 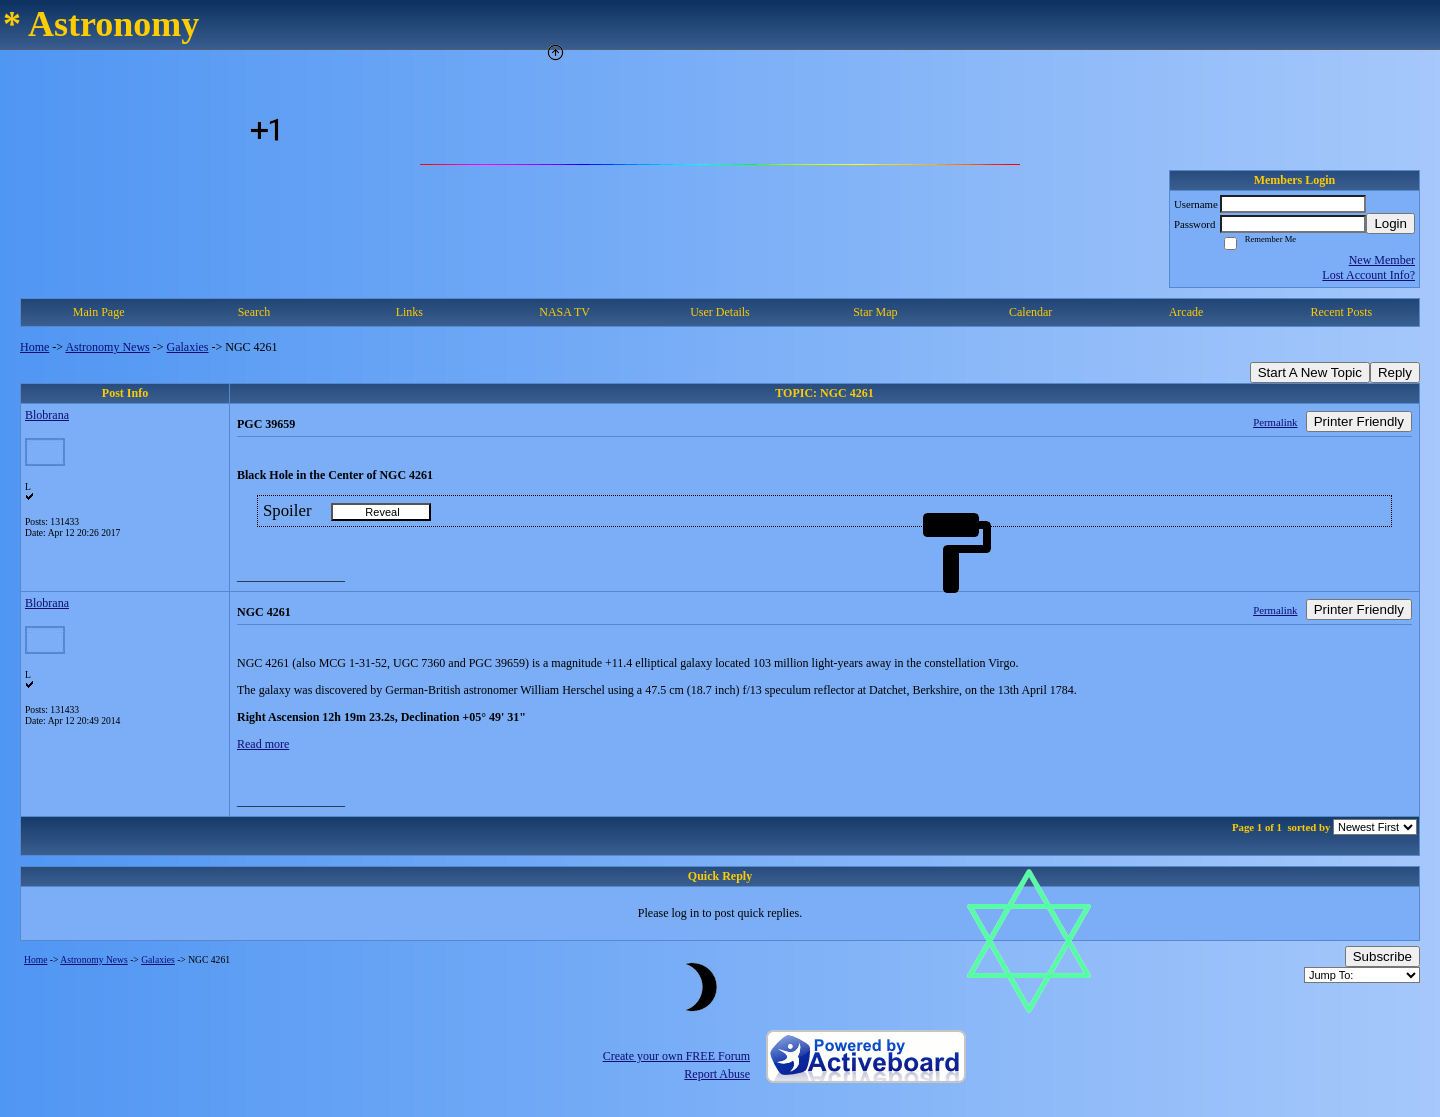 I want to click on toggle dark mode or night theme, so click(x=700, y=987).